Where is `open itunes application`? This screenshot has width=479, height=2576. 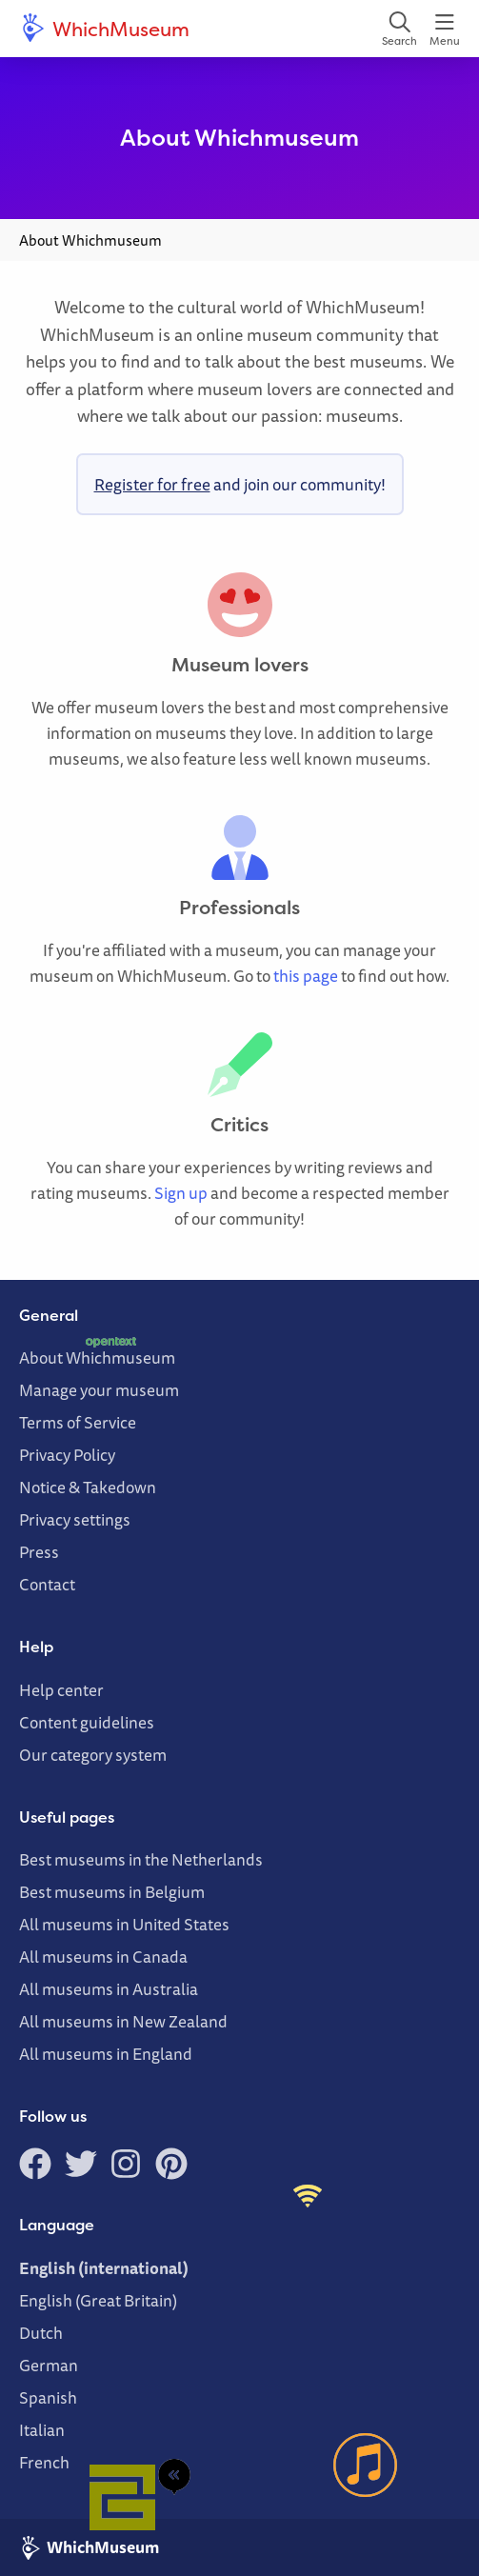 open itunes application is located at coordinates (365, 2465).